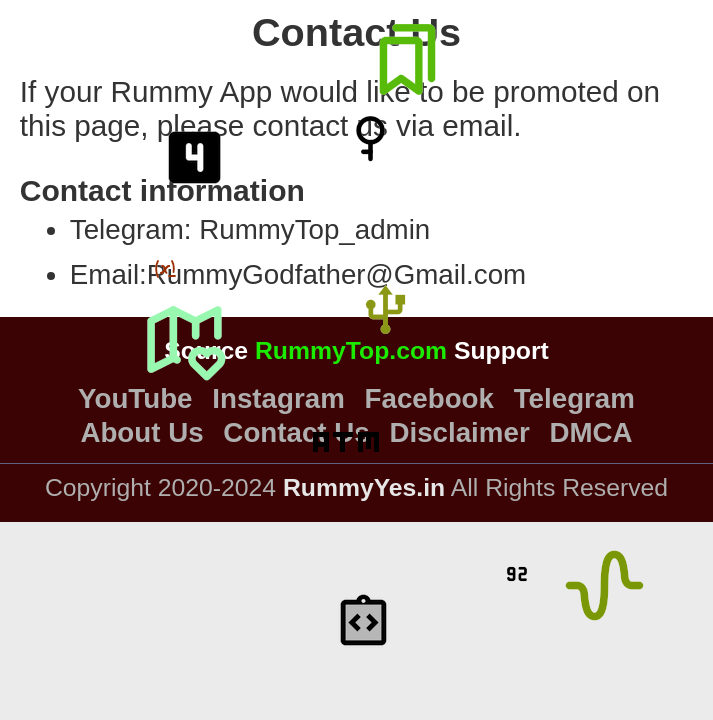 Image resolution: width=713 pixels, height=720 pixels. What do you see at coordinates (363, 622) in the screenshot?
I see `view integration instructions or code snippets` at bounding box center [363, 622].